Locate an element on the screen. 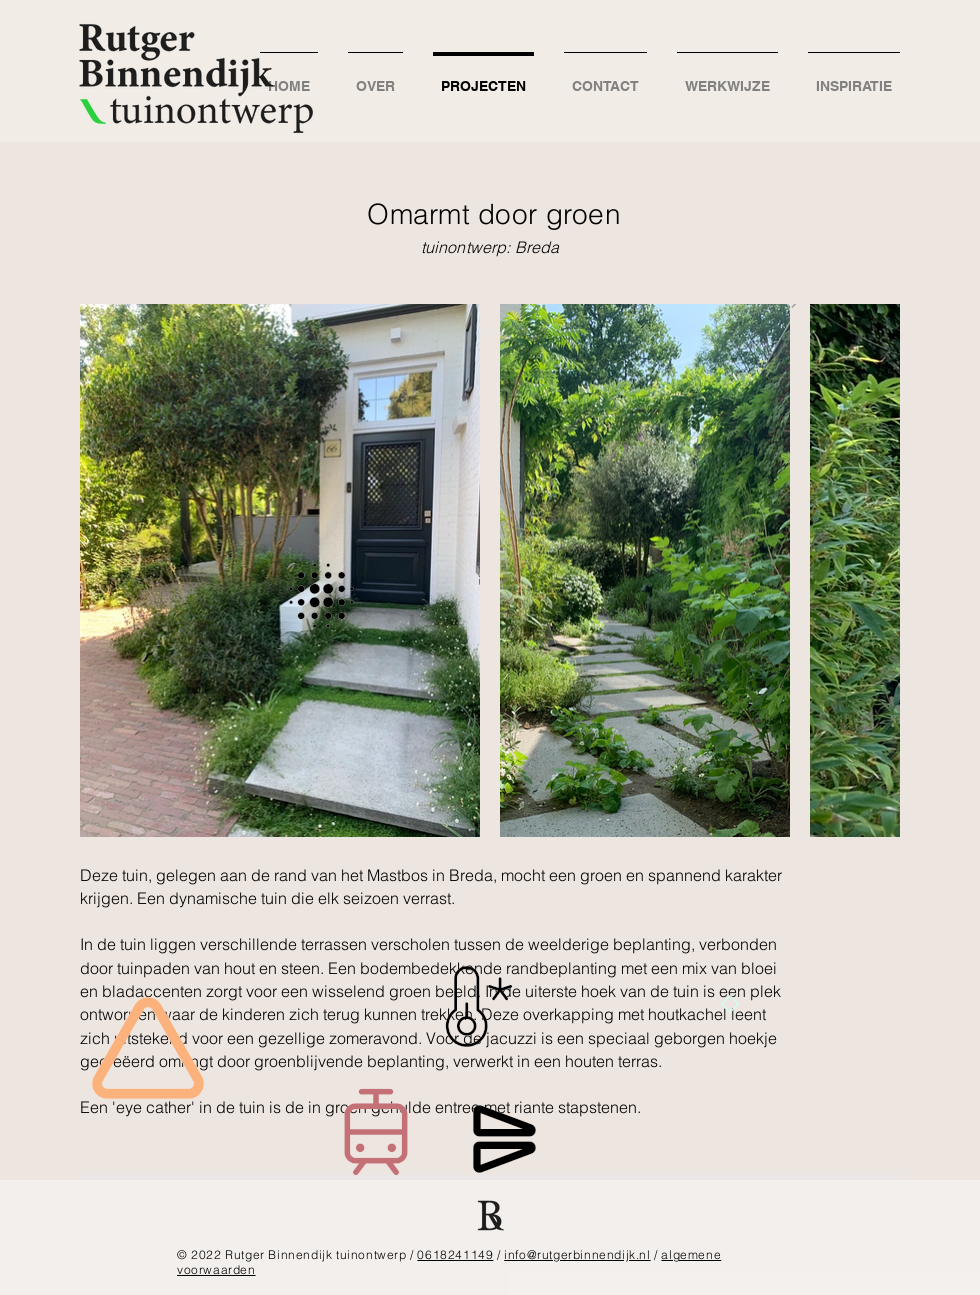 This screenshot has width=980, height=1295. apply blur effect to image is located at coordinates (321, 595).